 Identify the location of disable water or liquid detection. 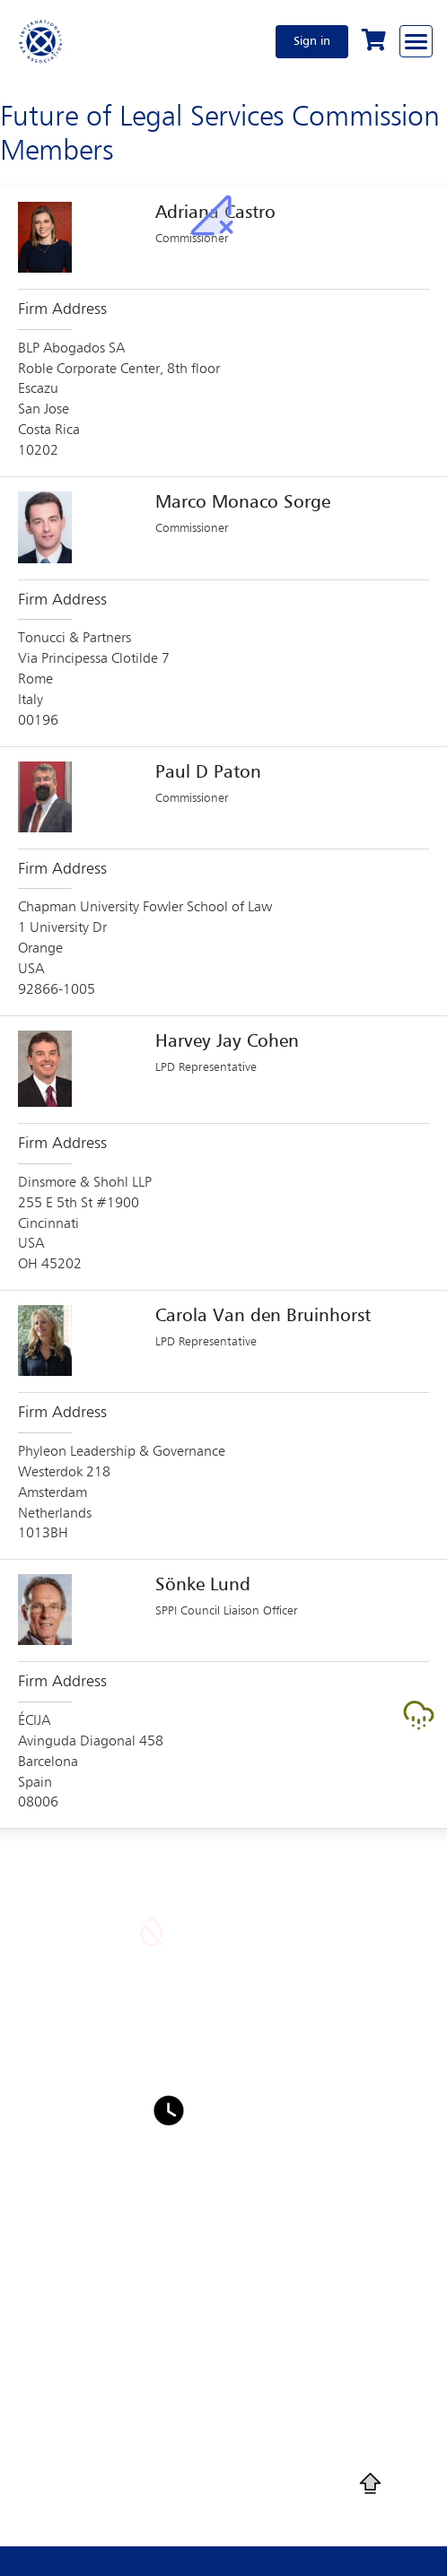
(152, 1933).